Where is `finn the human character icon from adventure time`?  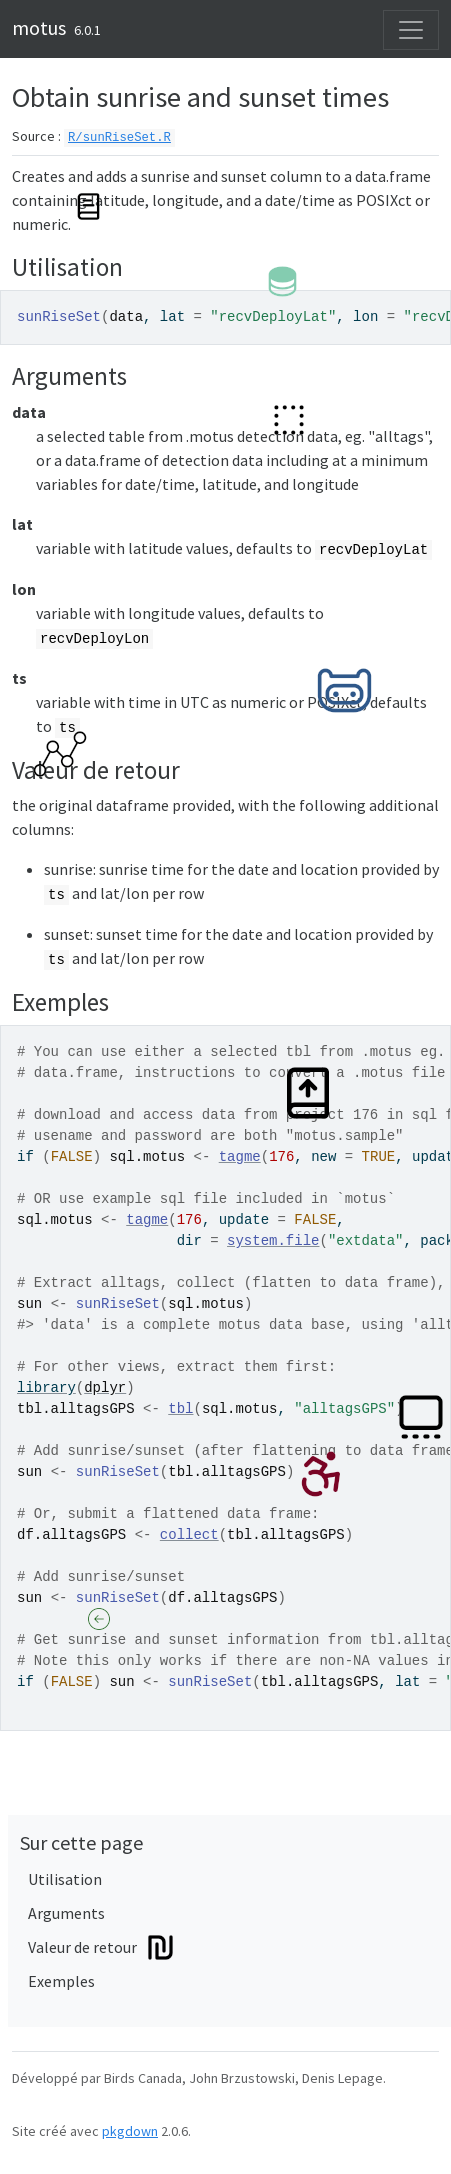 finn the human character icon from adventure time is located at coordinates (344, 689).